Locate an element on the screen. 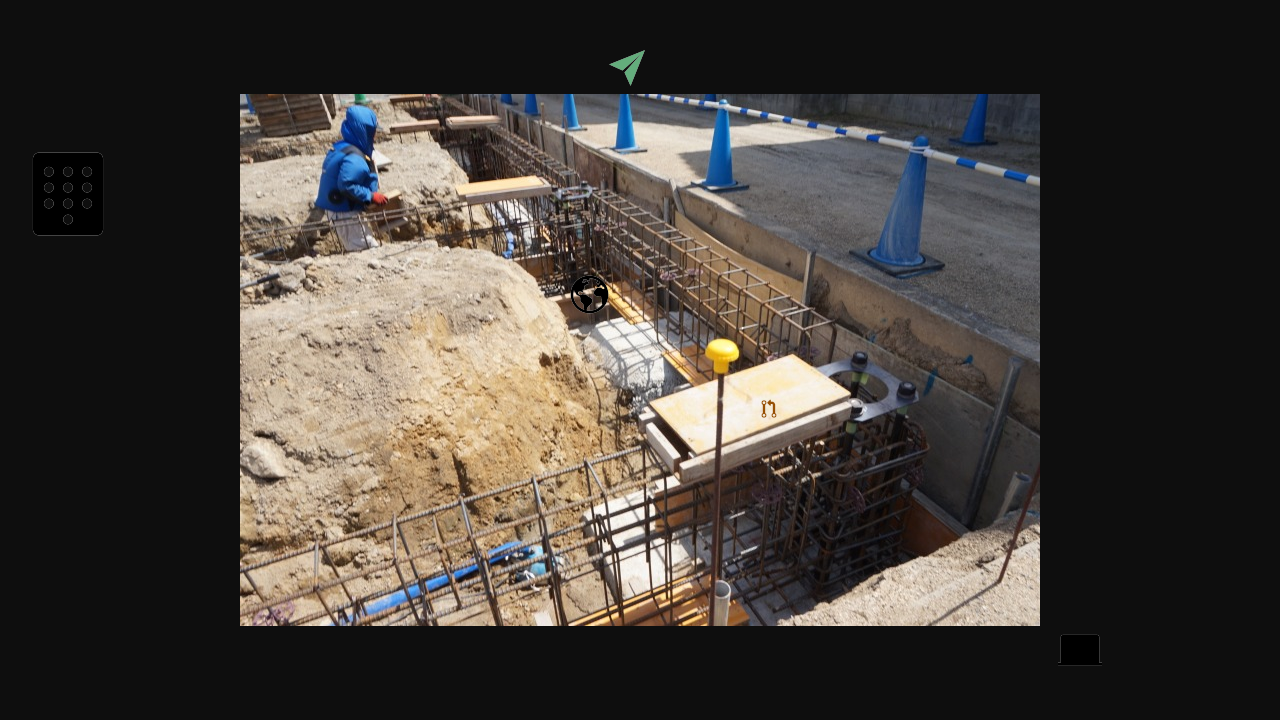 The height and width of the screenshot is (720, 1280). open numeric keypad for input is located at coordinates (68, 194).